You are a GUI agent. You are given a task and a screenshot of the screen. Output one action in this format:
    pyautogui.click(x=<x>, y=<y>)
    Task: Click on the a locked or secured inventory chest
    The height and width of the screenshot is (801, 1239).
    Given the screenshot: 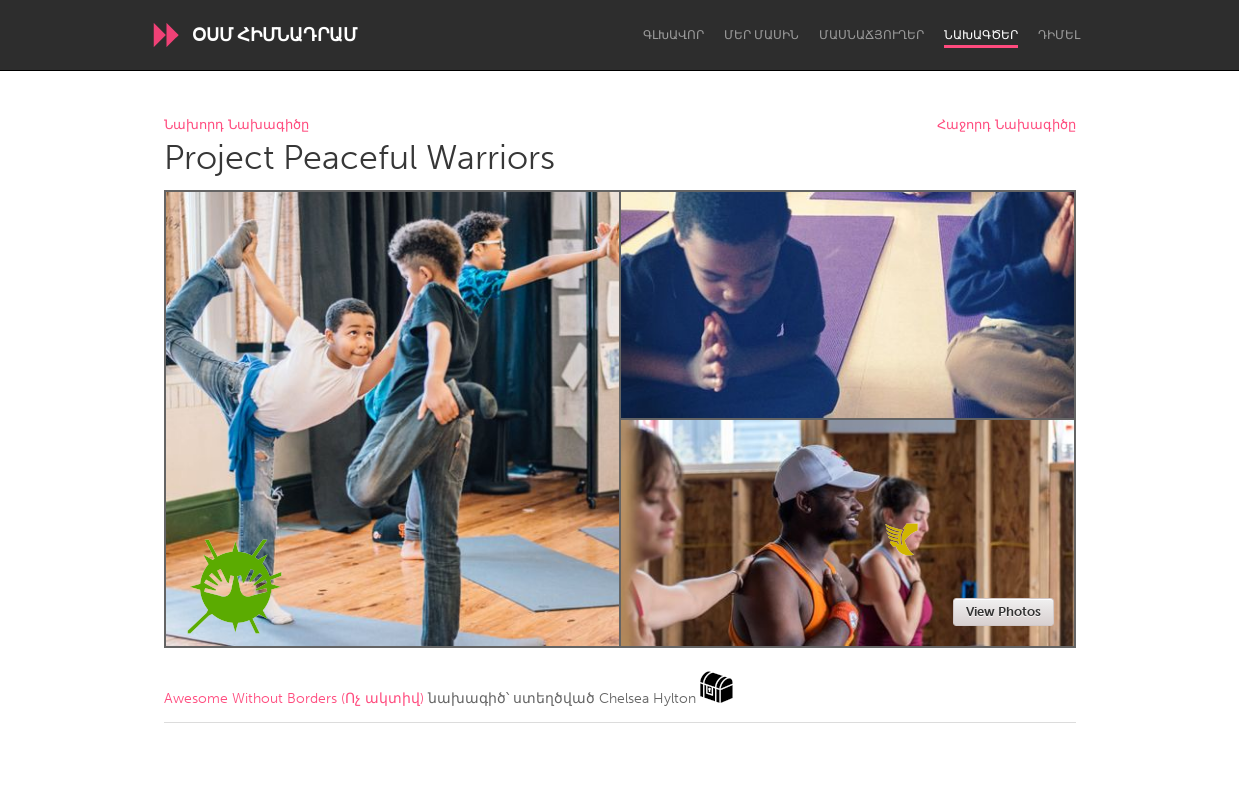 What is the action you would take?
    pyautogui.click(x=716, y=687)
    